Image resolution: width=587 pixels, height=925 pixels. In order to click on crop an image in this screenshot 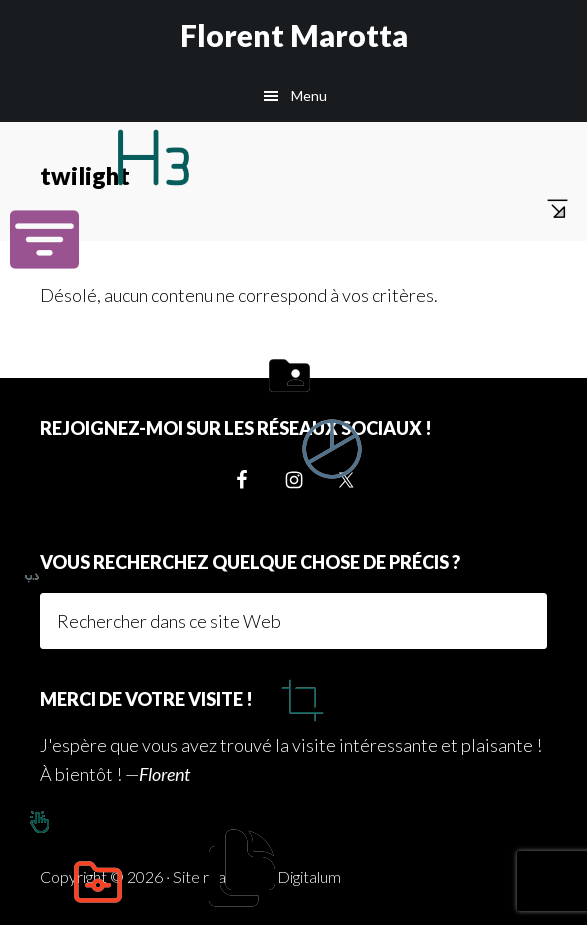, I will do `click(302, 700)`.